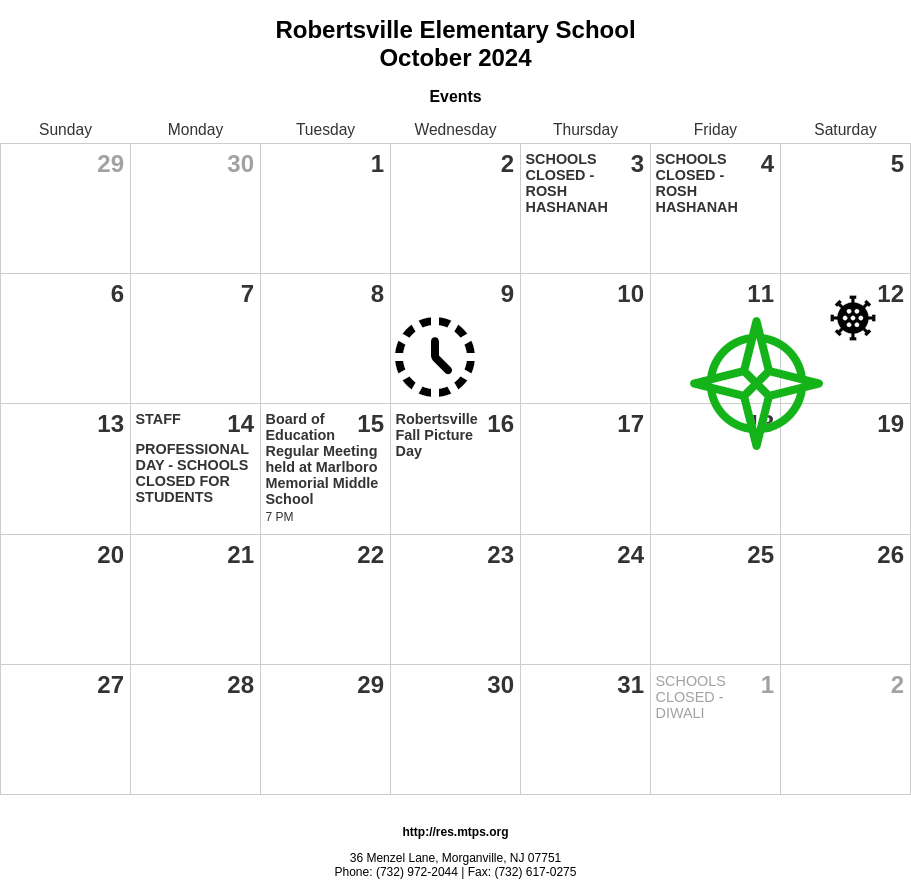 This screenshot has height=891, width=911. I want to click on view coronavirus or COVID-19 related information, so click(853, 318).